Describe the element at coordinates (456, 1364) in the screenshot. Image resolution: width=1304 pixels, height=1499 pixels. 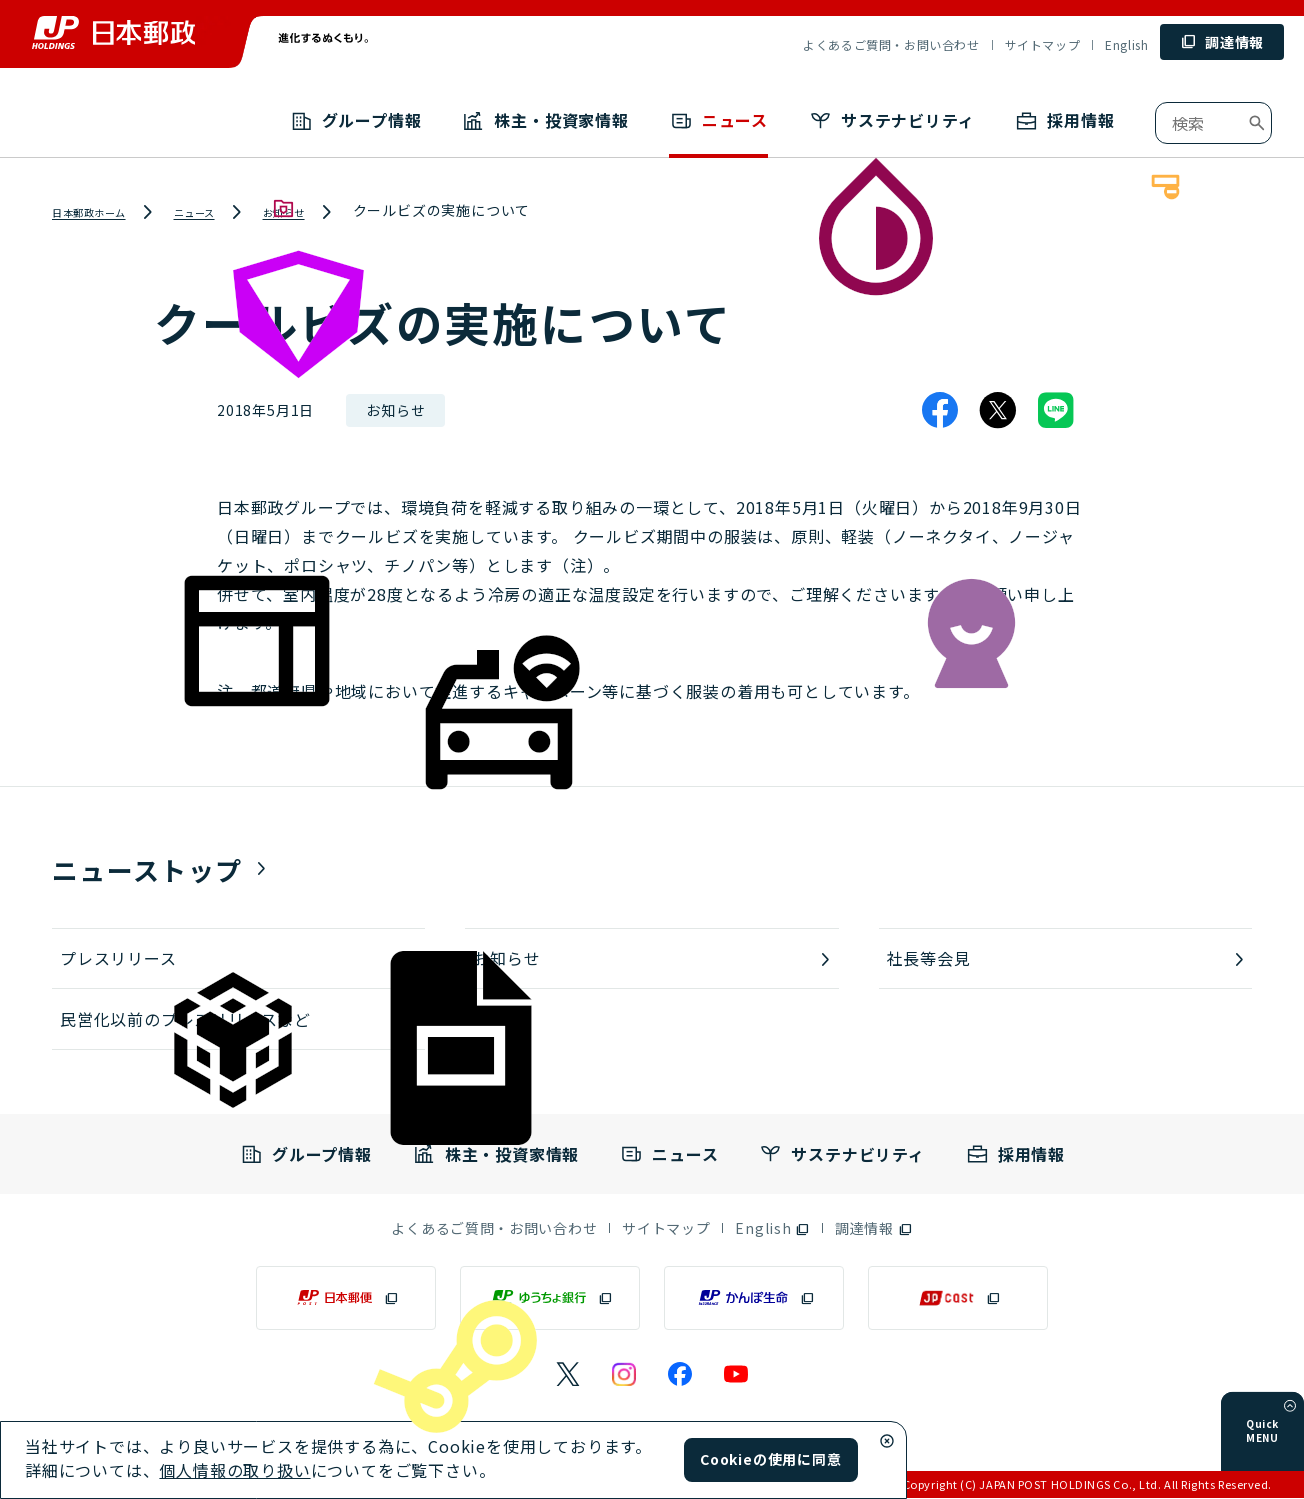
I see `open Steam gaming platform` at that location.